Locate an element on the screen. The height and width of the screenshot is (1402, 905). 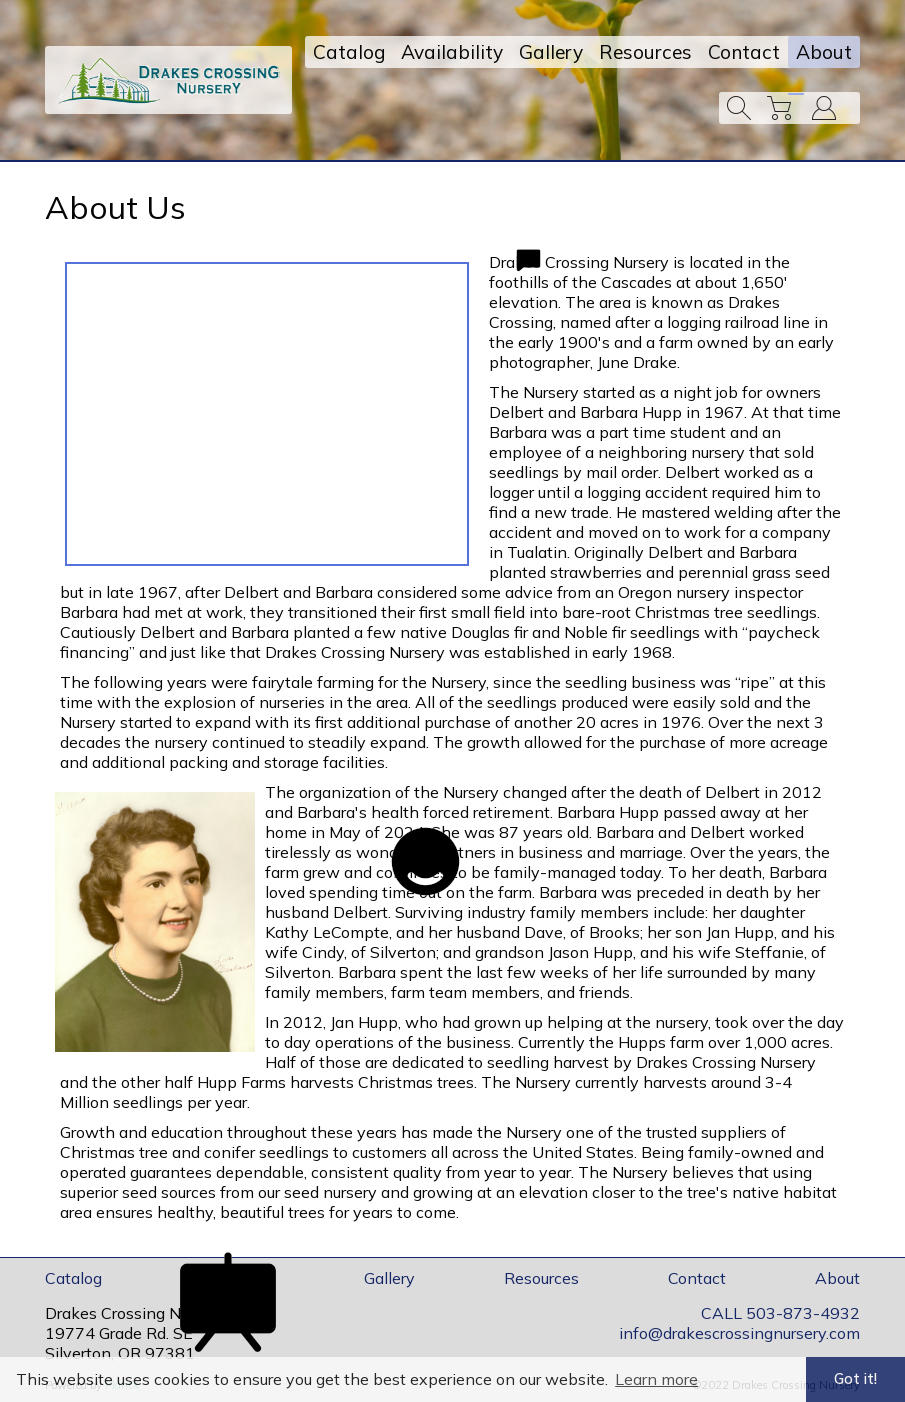
apply inner shadow effect to bottom edge is located at coordinates (425, 861).